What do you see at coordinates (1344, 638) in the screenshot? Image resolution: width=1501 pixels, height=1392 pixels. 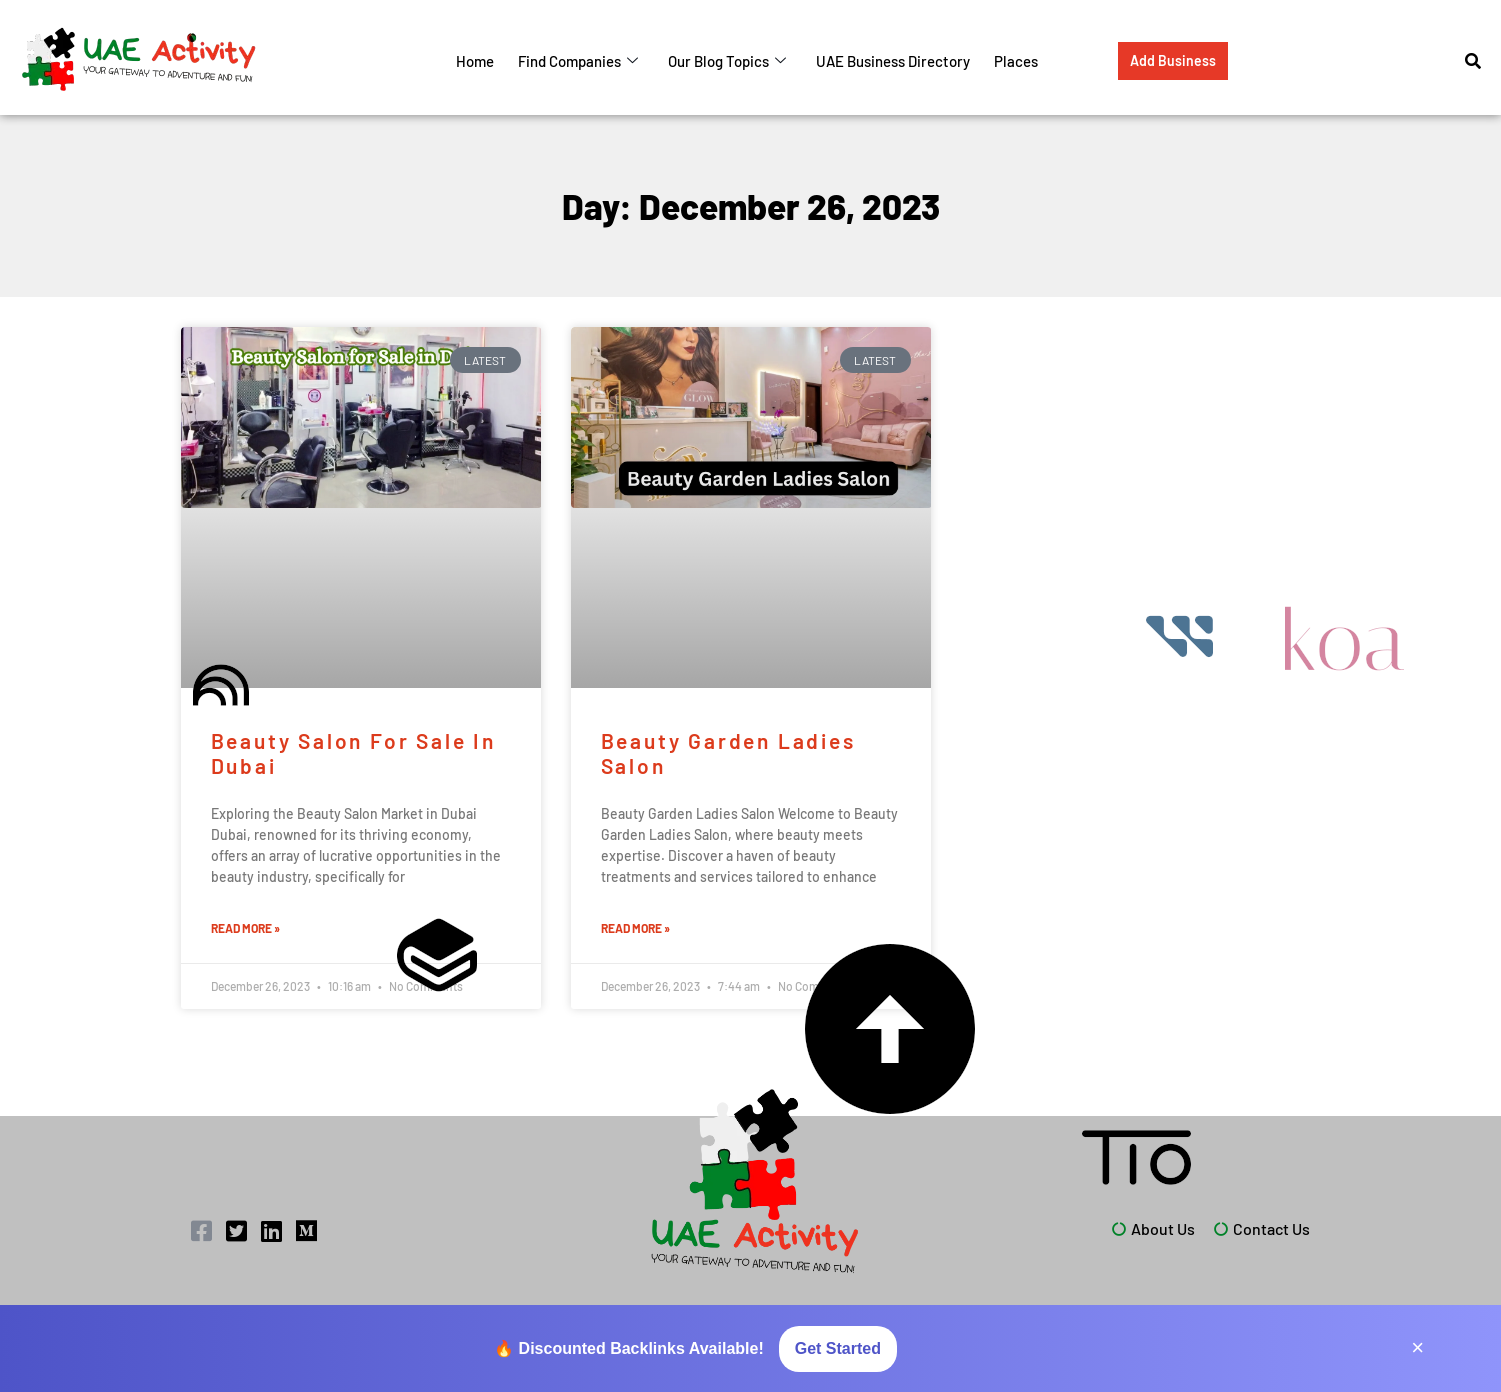 I see `navigate to the Koa framework homepage` at bounding box center [1344, 638].